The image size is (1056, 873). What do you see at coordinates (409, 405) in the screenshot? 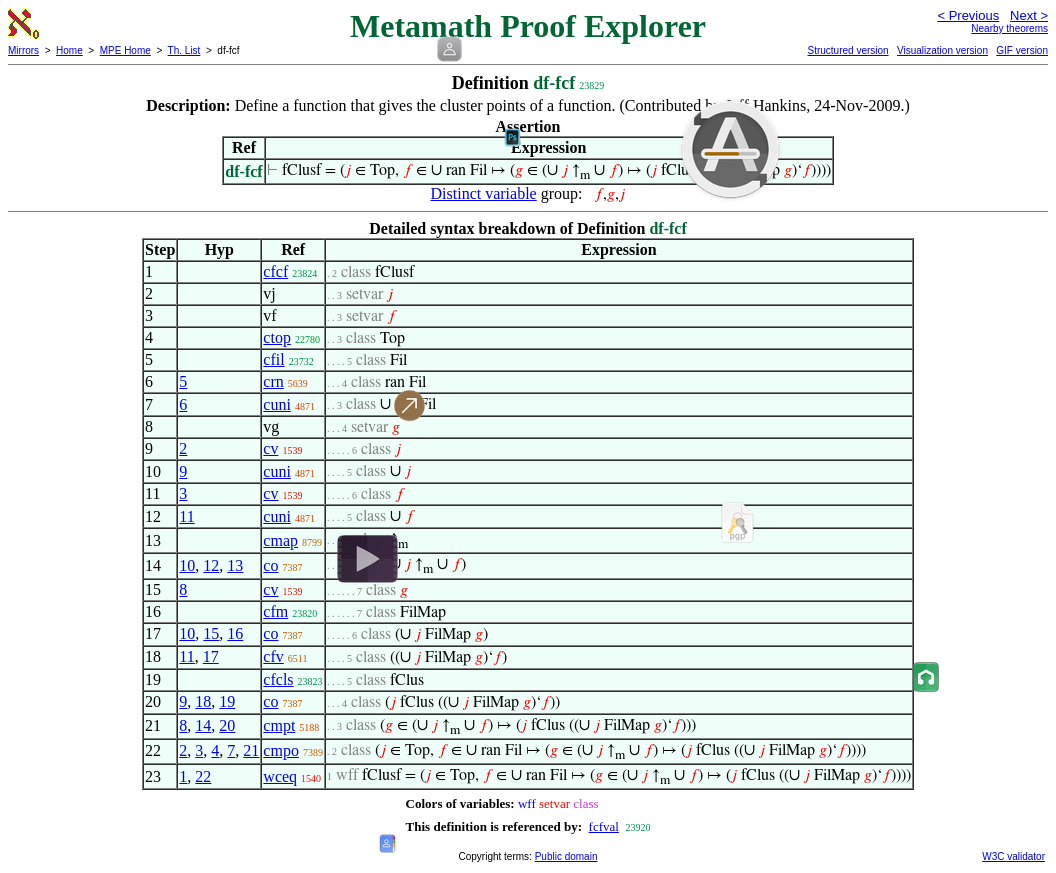
I see `indicates a symbolic link or shortcut to another file` at bounding box center [409, 405].